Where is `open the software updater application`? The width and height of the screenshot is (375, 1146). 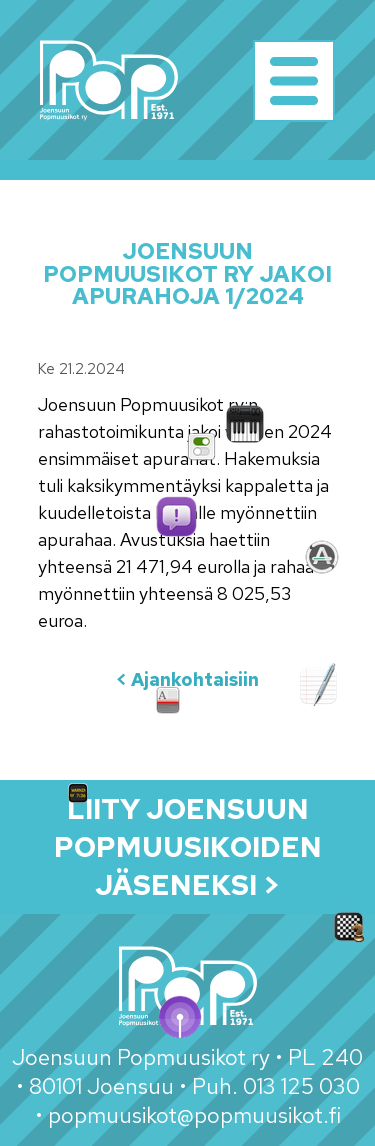 open the software updater application is located at coordinates (322, 557).